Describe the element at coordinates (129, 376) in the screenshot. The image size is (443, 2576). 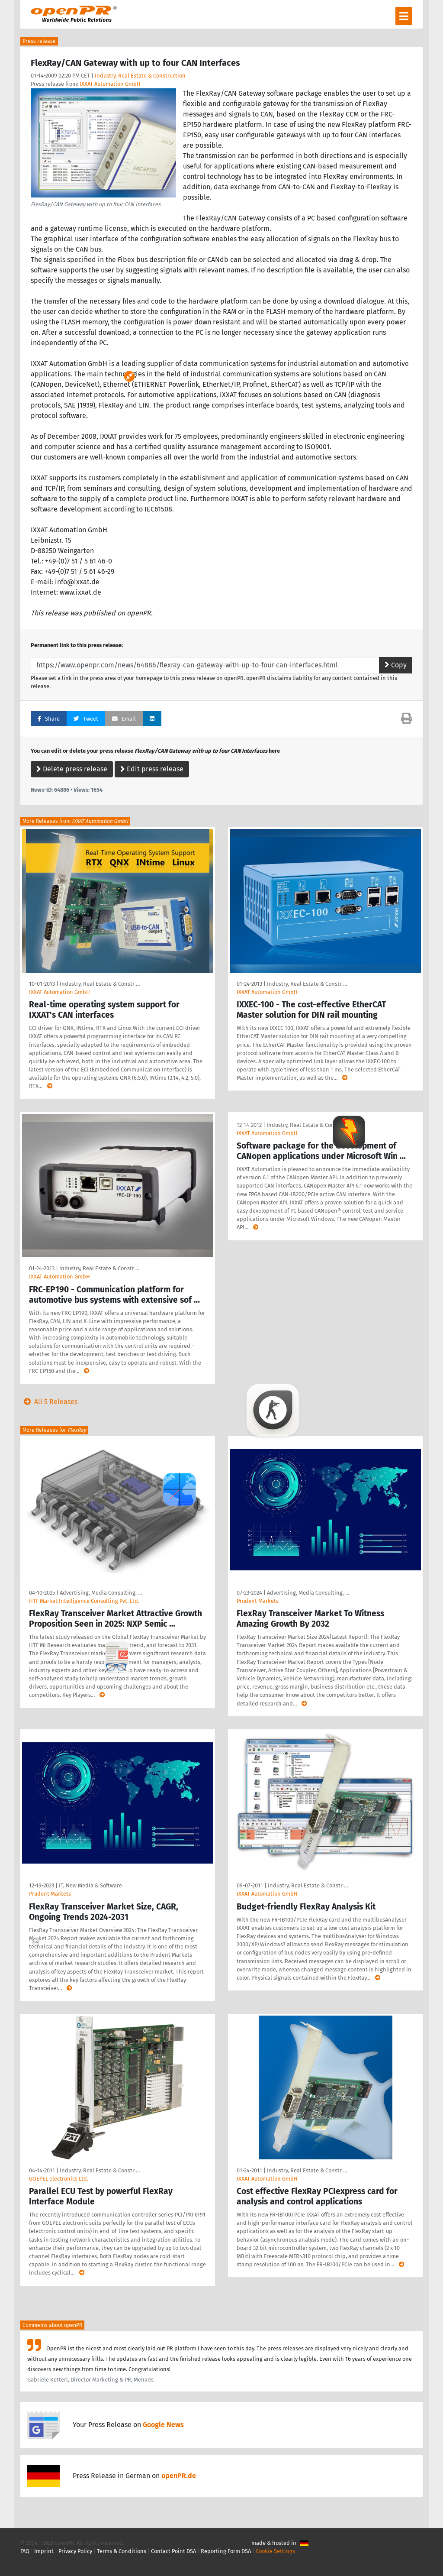
I see `indicates a disconnected or unmounted drive` at that location.